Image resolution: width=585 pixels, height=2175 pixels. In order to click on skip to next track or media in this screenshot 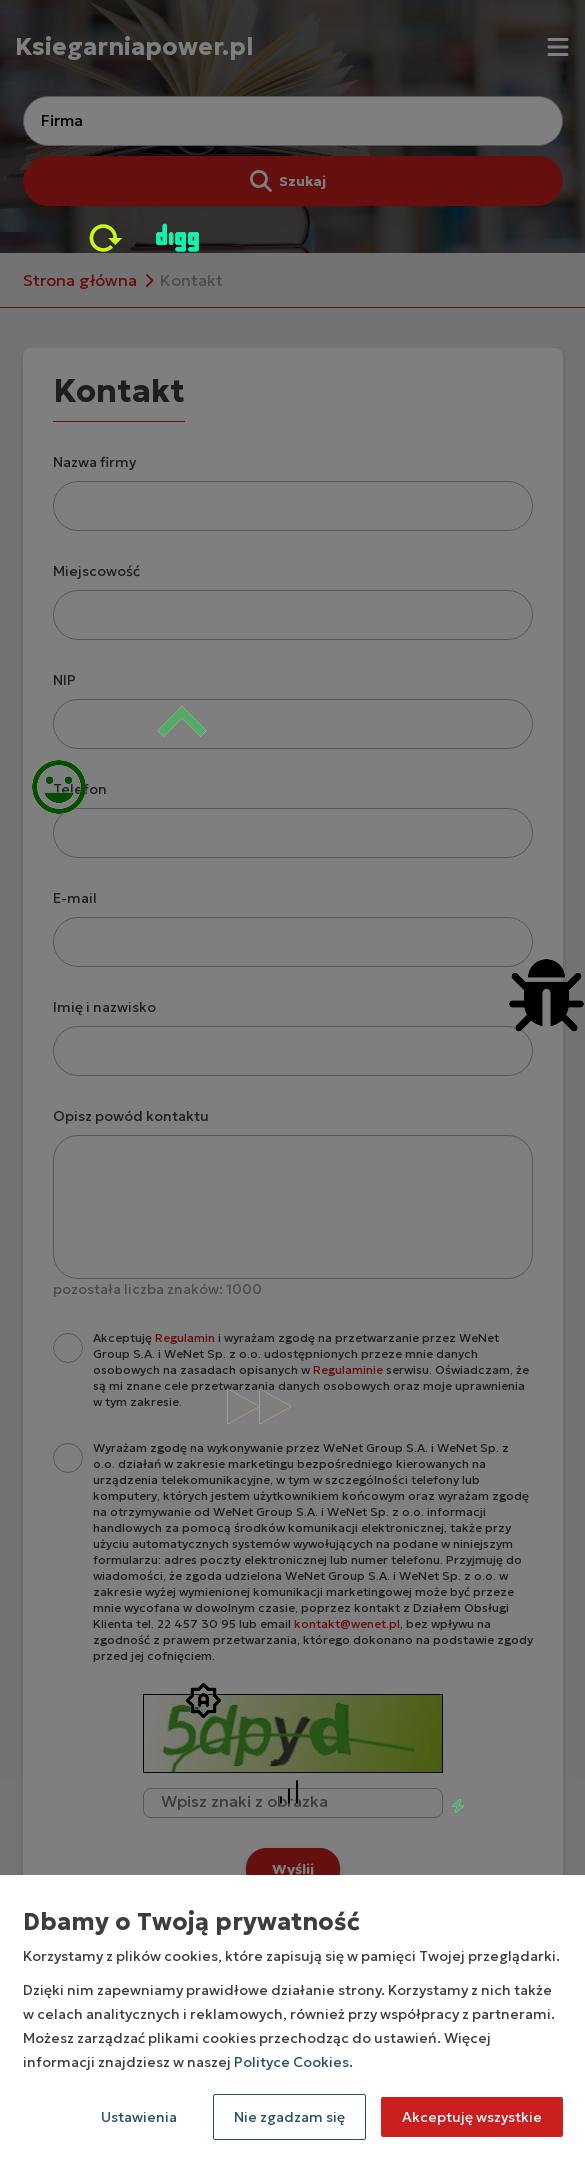, I will do `click(259, 1406)`.